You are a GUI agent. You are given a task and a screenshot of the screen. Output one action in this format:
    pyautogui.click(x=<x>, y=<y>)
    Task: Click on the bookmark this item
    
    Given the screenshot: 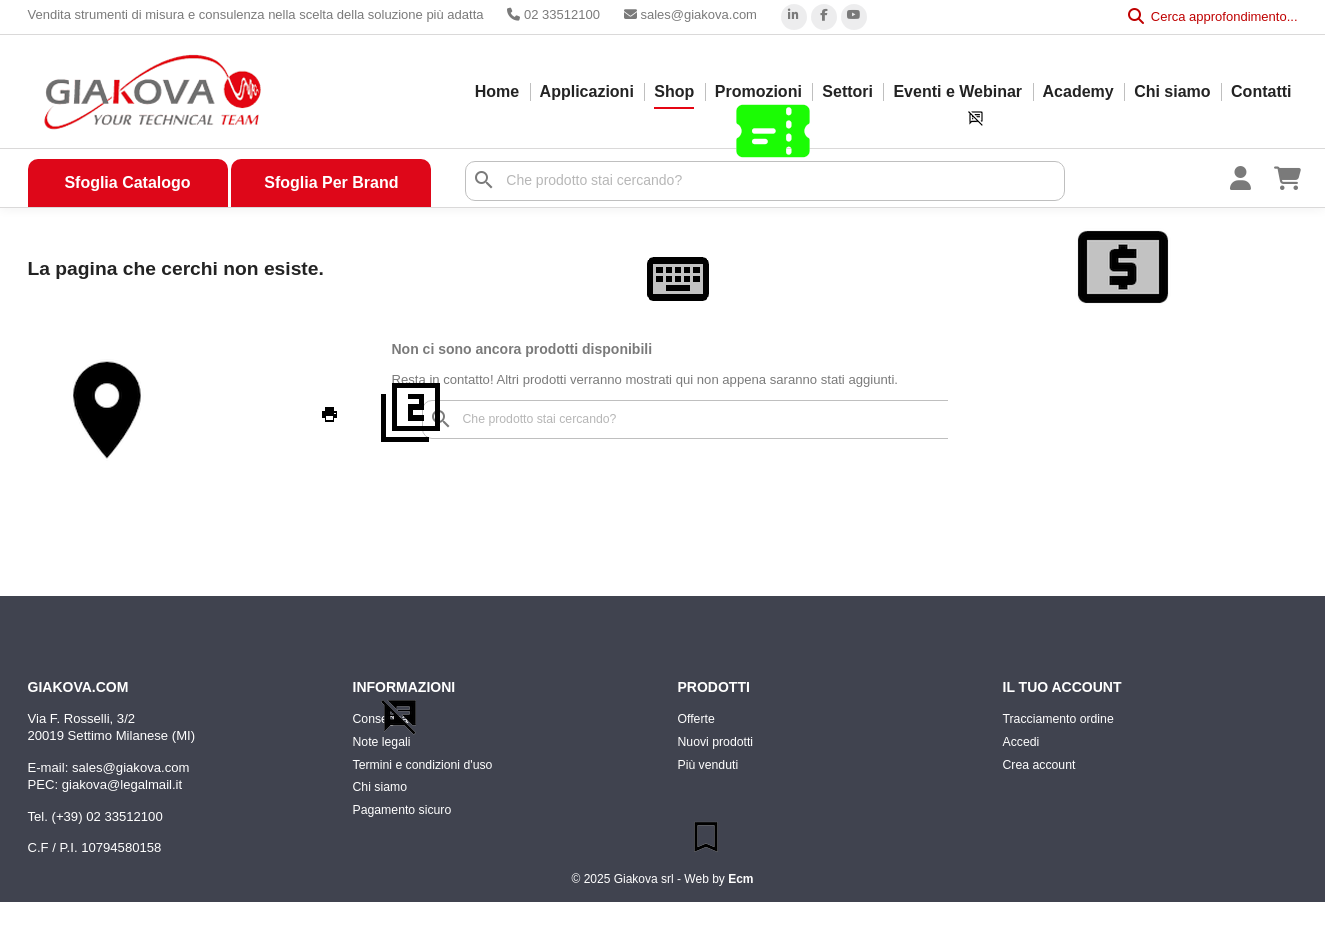 What is the action you would take?
    pyautogui.click(x=706, y=837)
    